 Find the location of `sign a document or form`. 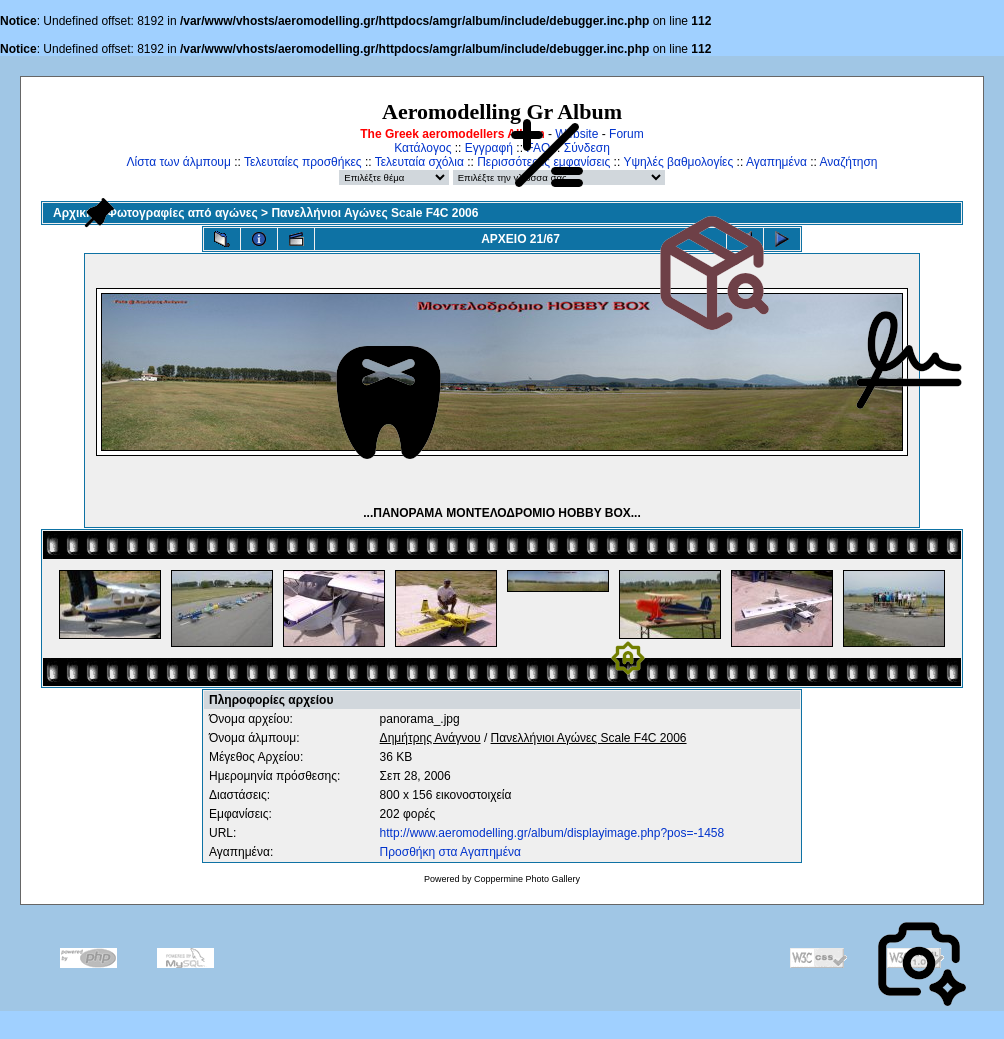

sign a document or form is located at coordinates (909, 360).